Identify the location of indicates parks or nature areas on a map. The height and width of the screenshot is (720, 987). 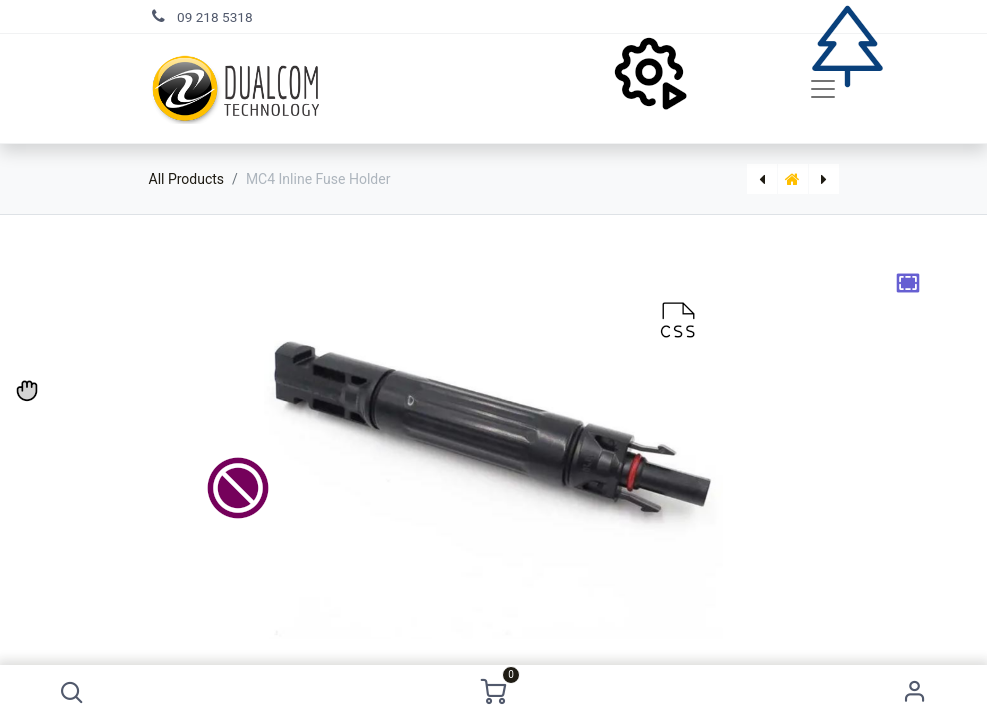
(847, 46).